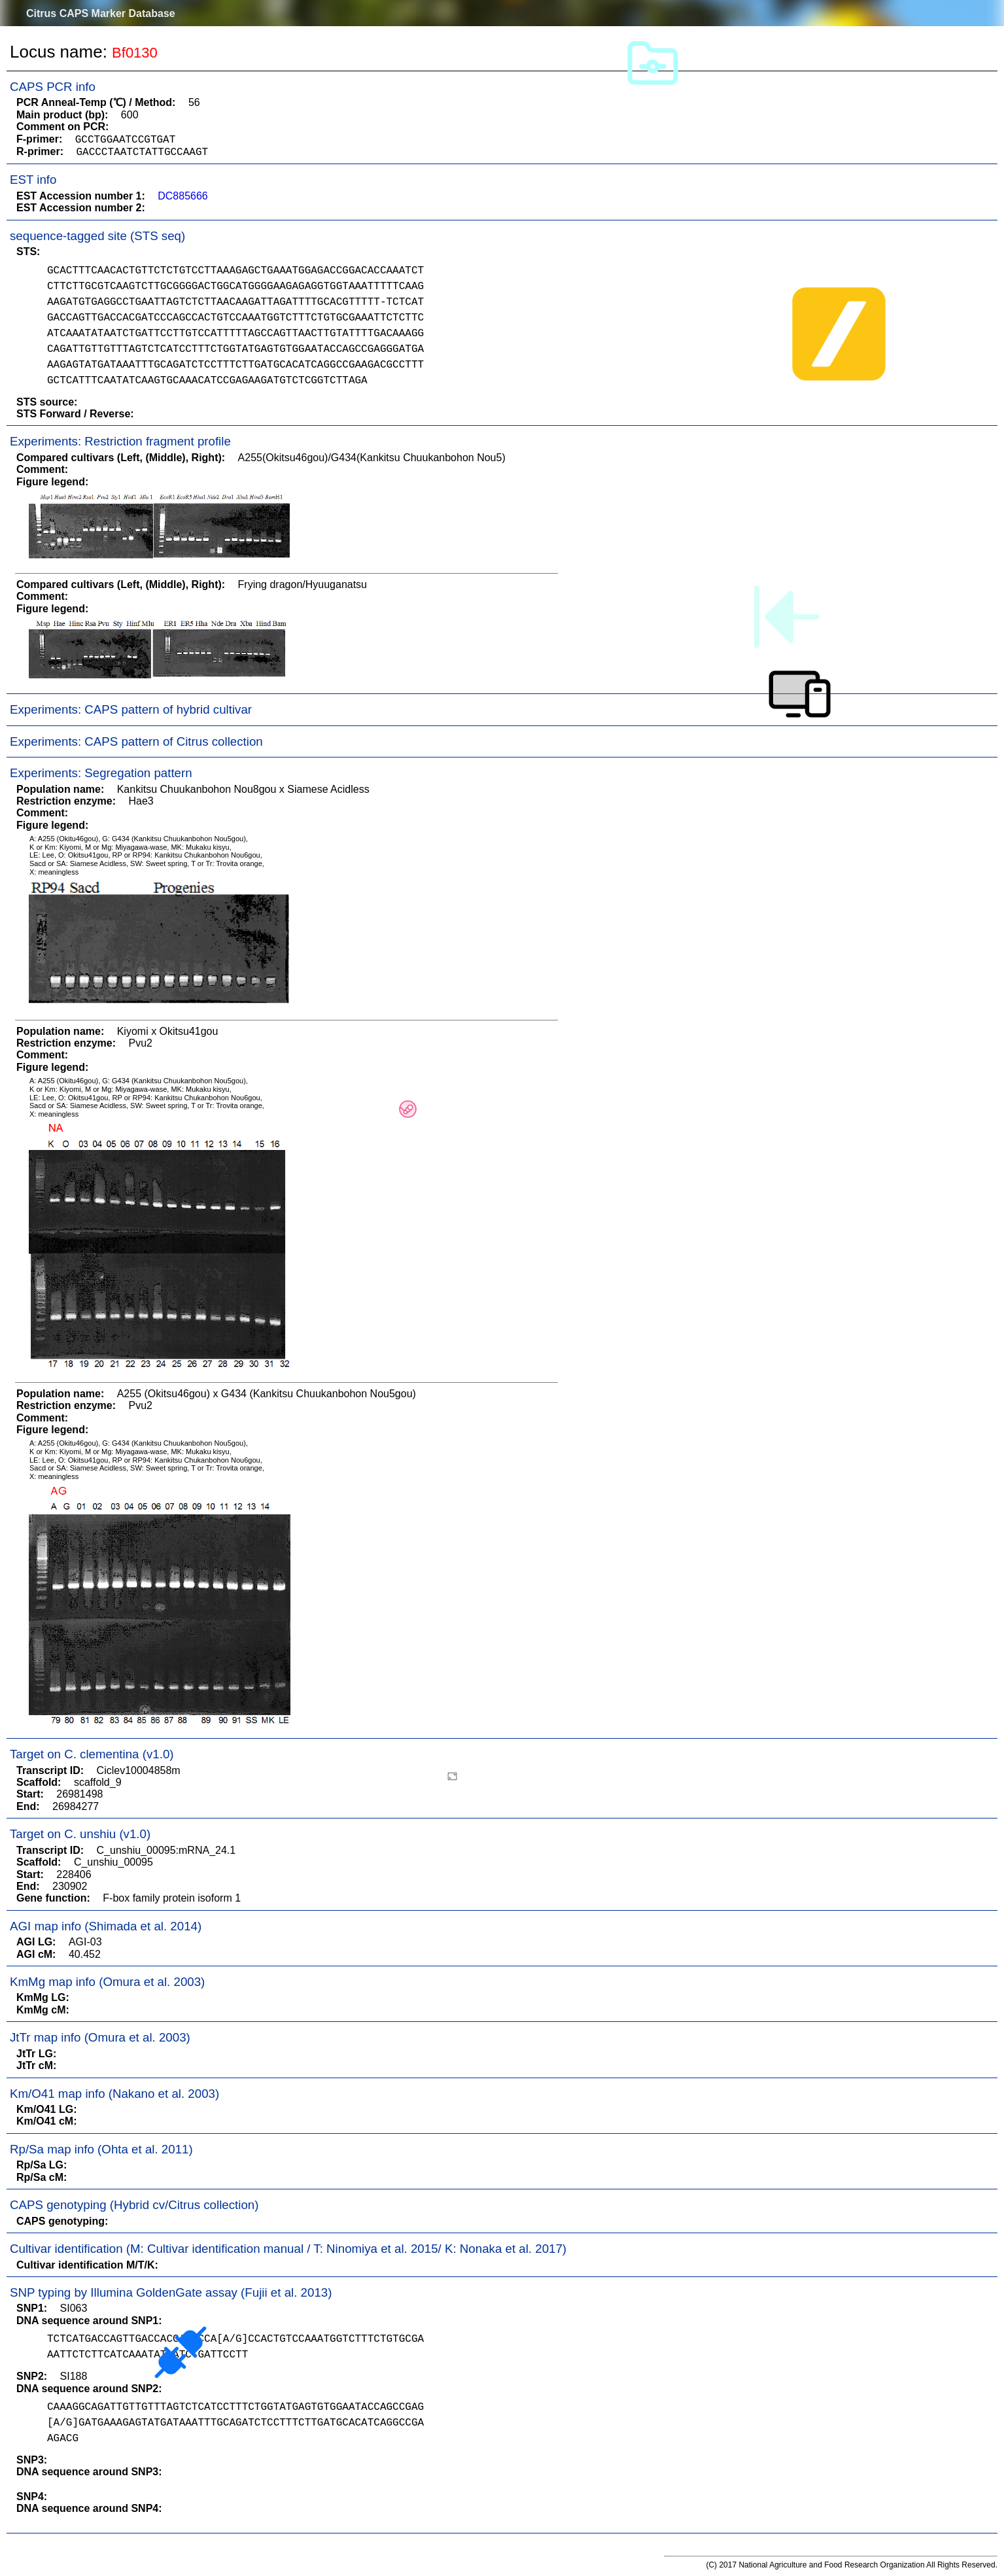 Image resolution: width=1004 pixels, height=2576 pixels. Describe the element at coordinates (653, 64) in the screenshot. I see `access git repository folder` at that location.